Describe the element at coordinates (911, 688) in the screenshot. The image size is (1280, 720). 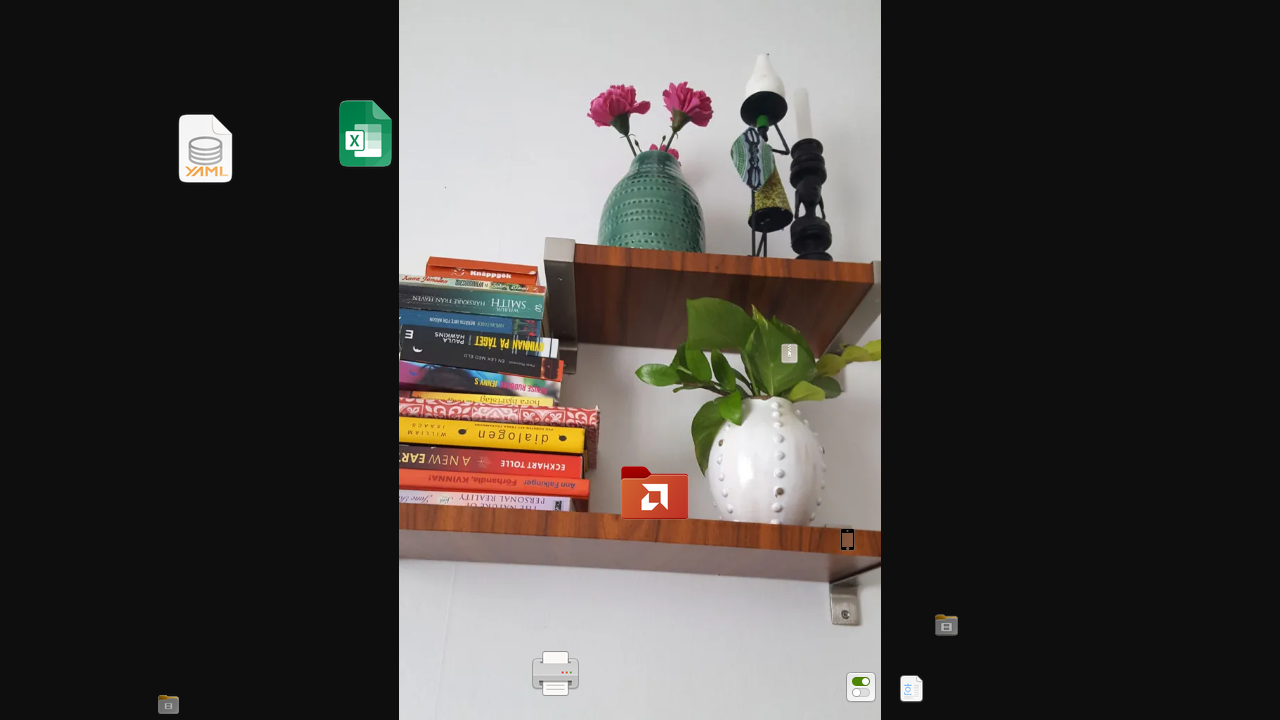
I see `a hancom hangul word processor document file` at that location.